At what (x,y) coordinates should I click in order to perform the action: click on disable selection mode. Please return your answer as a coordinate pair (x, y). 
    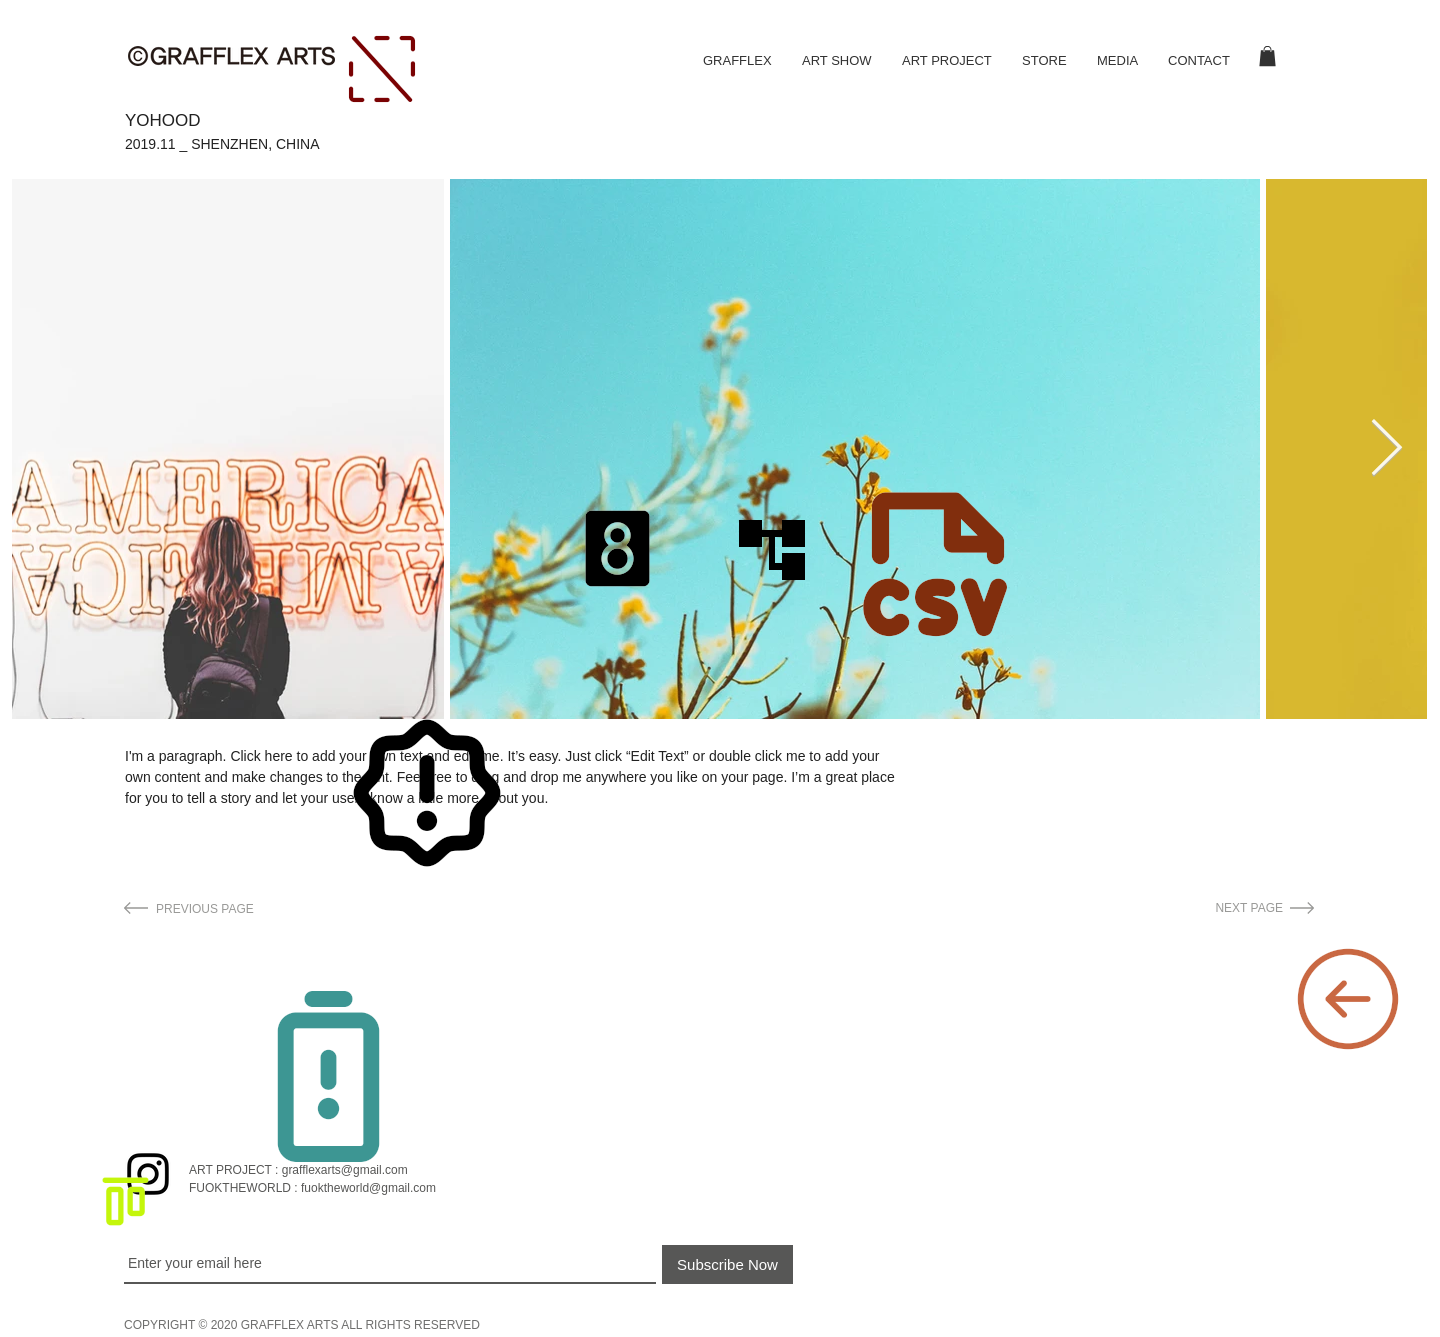
    Looking at the image, I should click on (382, 69).